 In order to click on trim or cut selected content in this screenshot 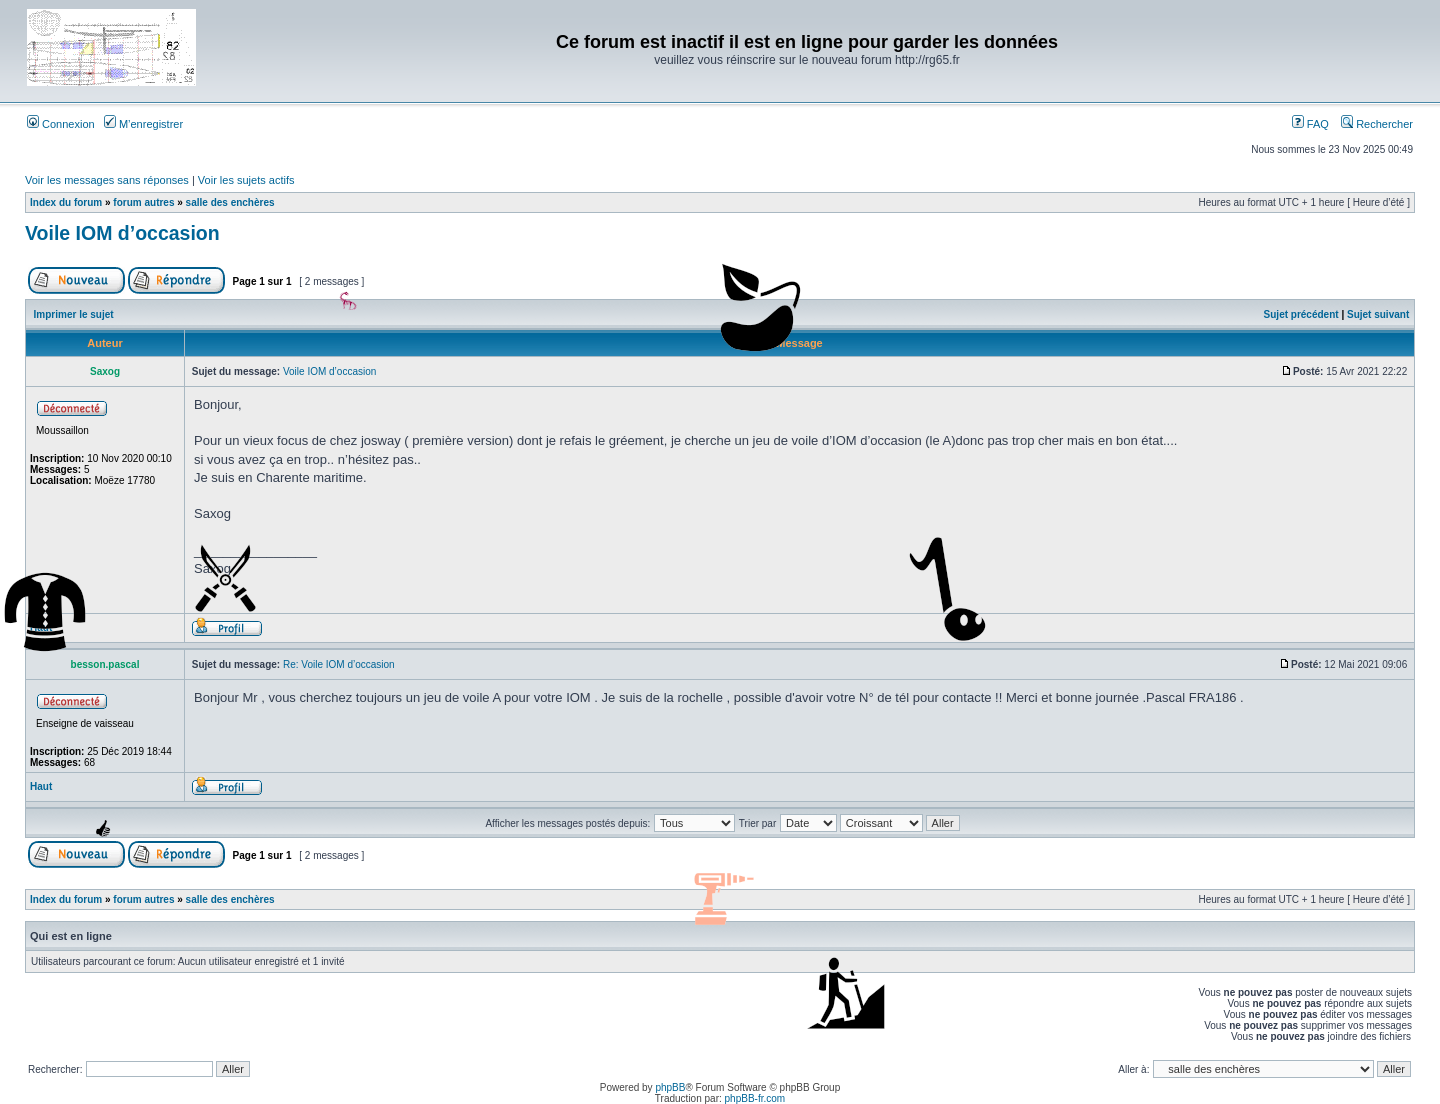, I will do `click(225, 577)`.